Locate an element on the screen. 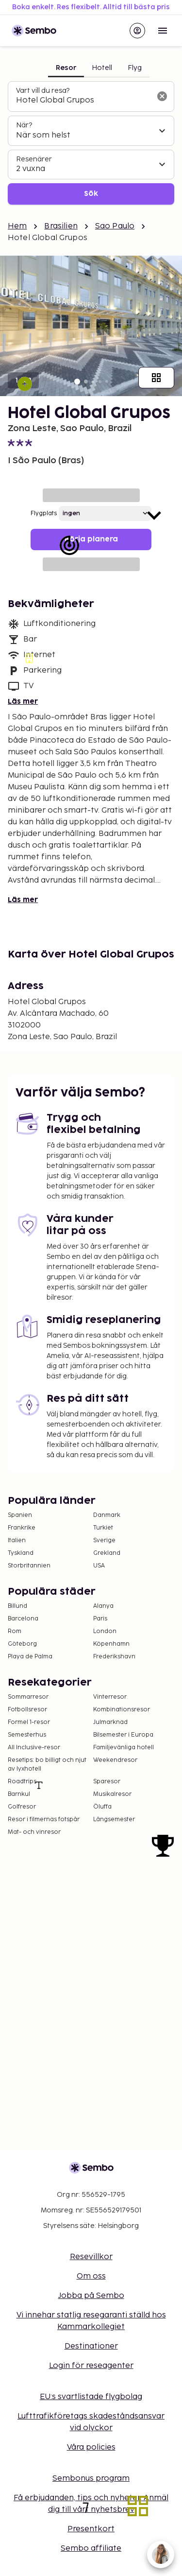 The width and height of the screenshot is (182, 2576). expand a dropdown menu is located at coordinates (154, 515).